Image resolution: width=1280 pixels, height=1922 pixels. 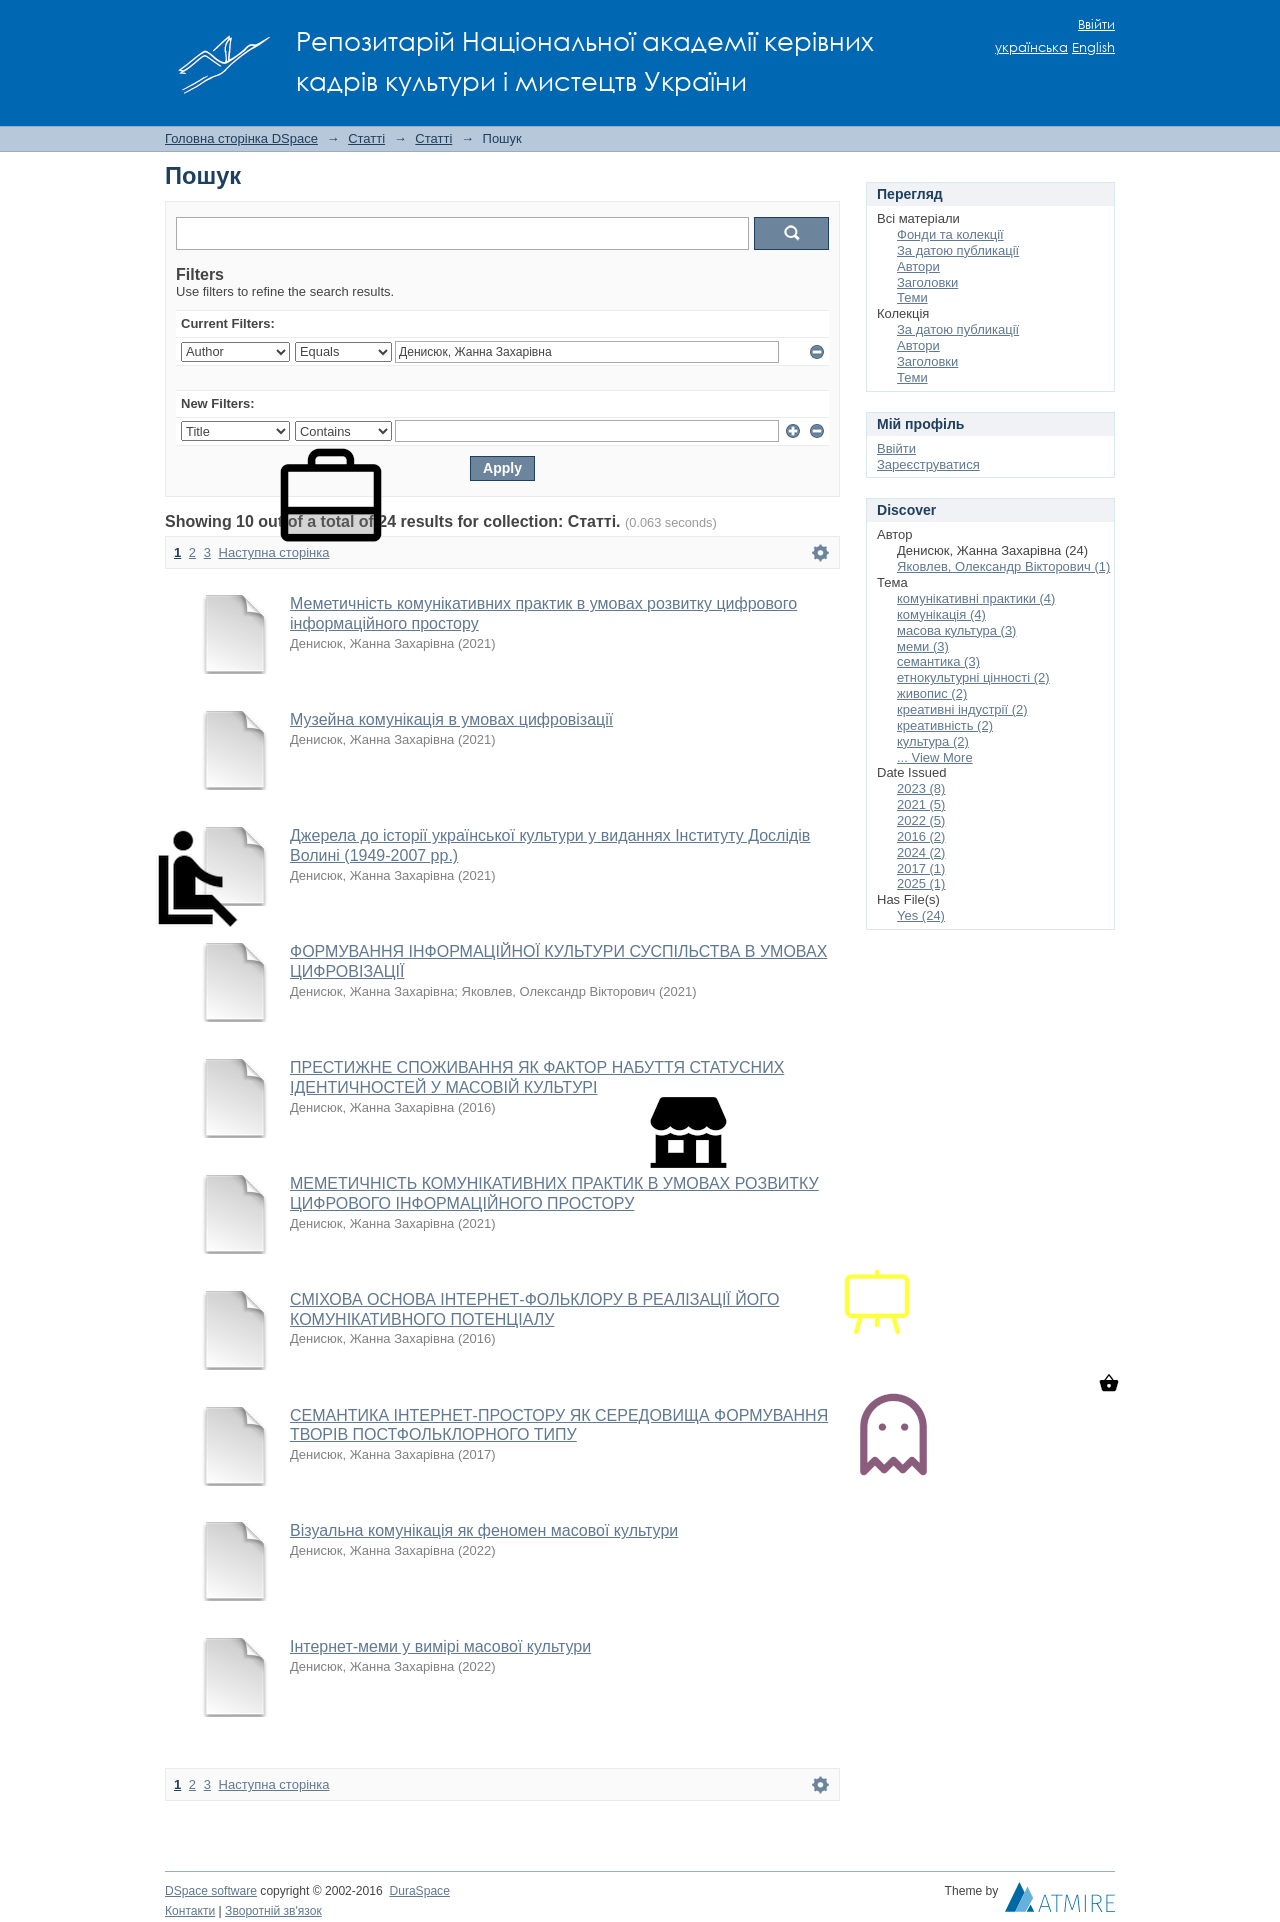 What do you see at coordinates (877, 1302) in the screenshot?
I see `open presentation or slideshow mode` at bounding box center [877, 1302].